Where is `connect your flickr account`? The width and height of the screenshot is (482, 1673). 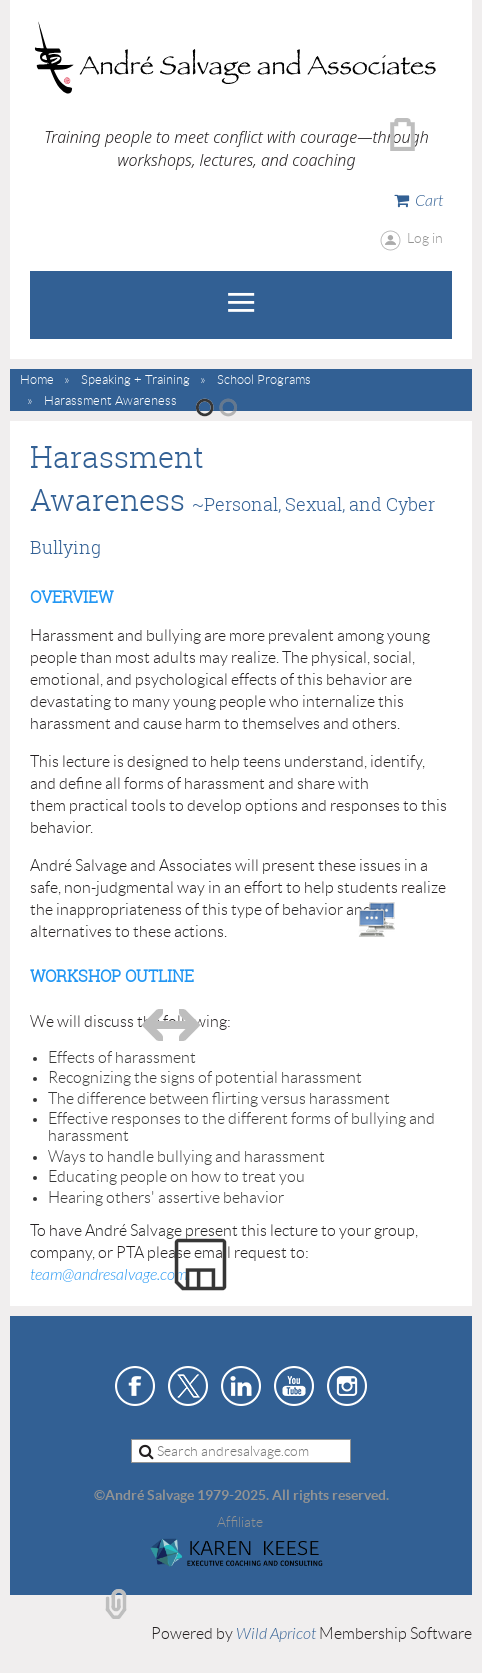 connect your flickr account is located at coordinates (216, 407).